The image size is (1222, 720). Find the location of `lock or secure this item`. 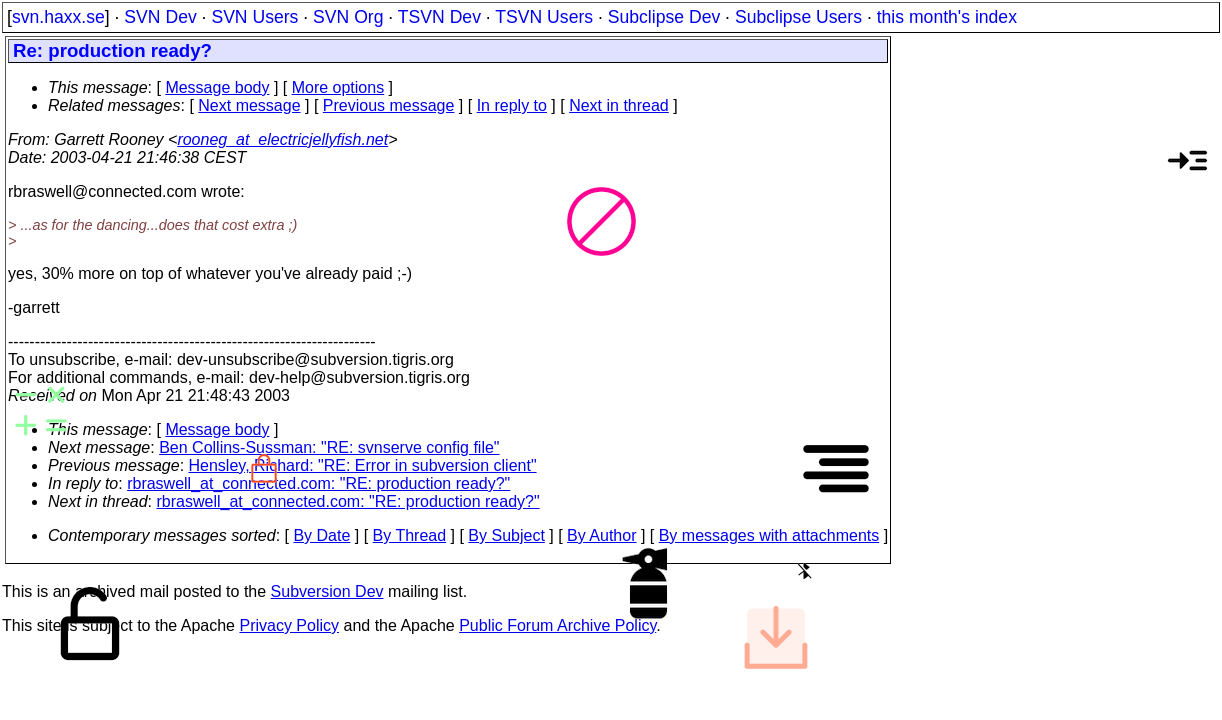

lock or secure this item is located at coordinates (264, 470).